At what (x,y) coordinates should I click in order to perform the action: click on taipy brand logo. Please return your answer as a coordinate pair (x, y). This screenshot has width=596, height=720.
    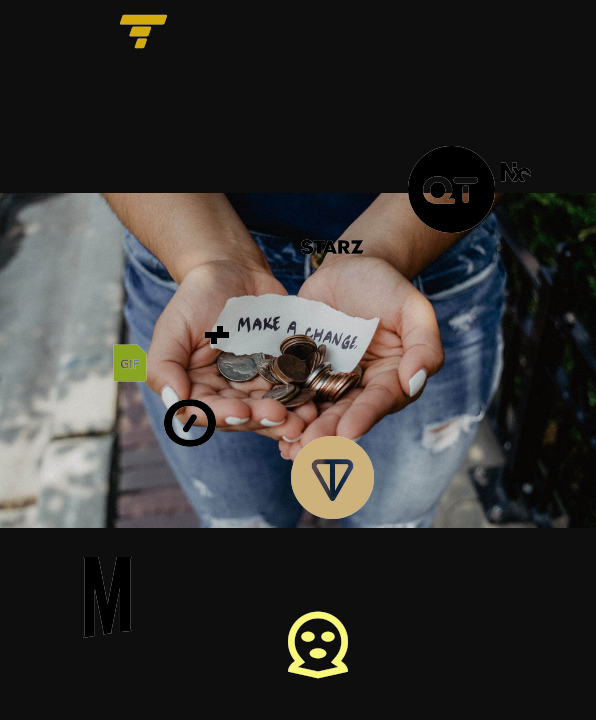
    Looking at the image, I should click on (143, 31).